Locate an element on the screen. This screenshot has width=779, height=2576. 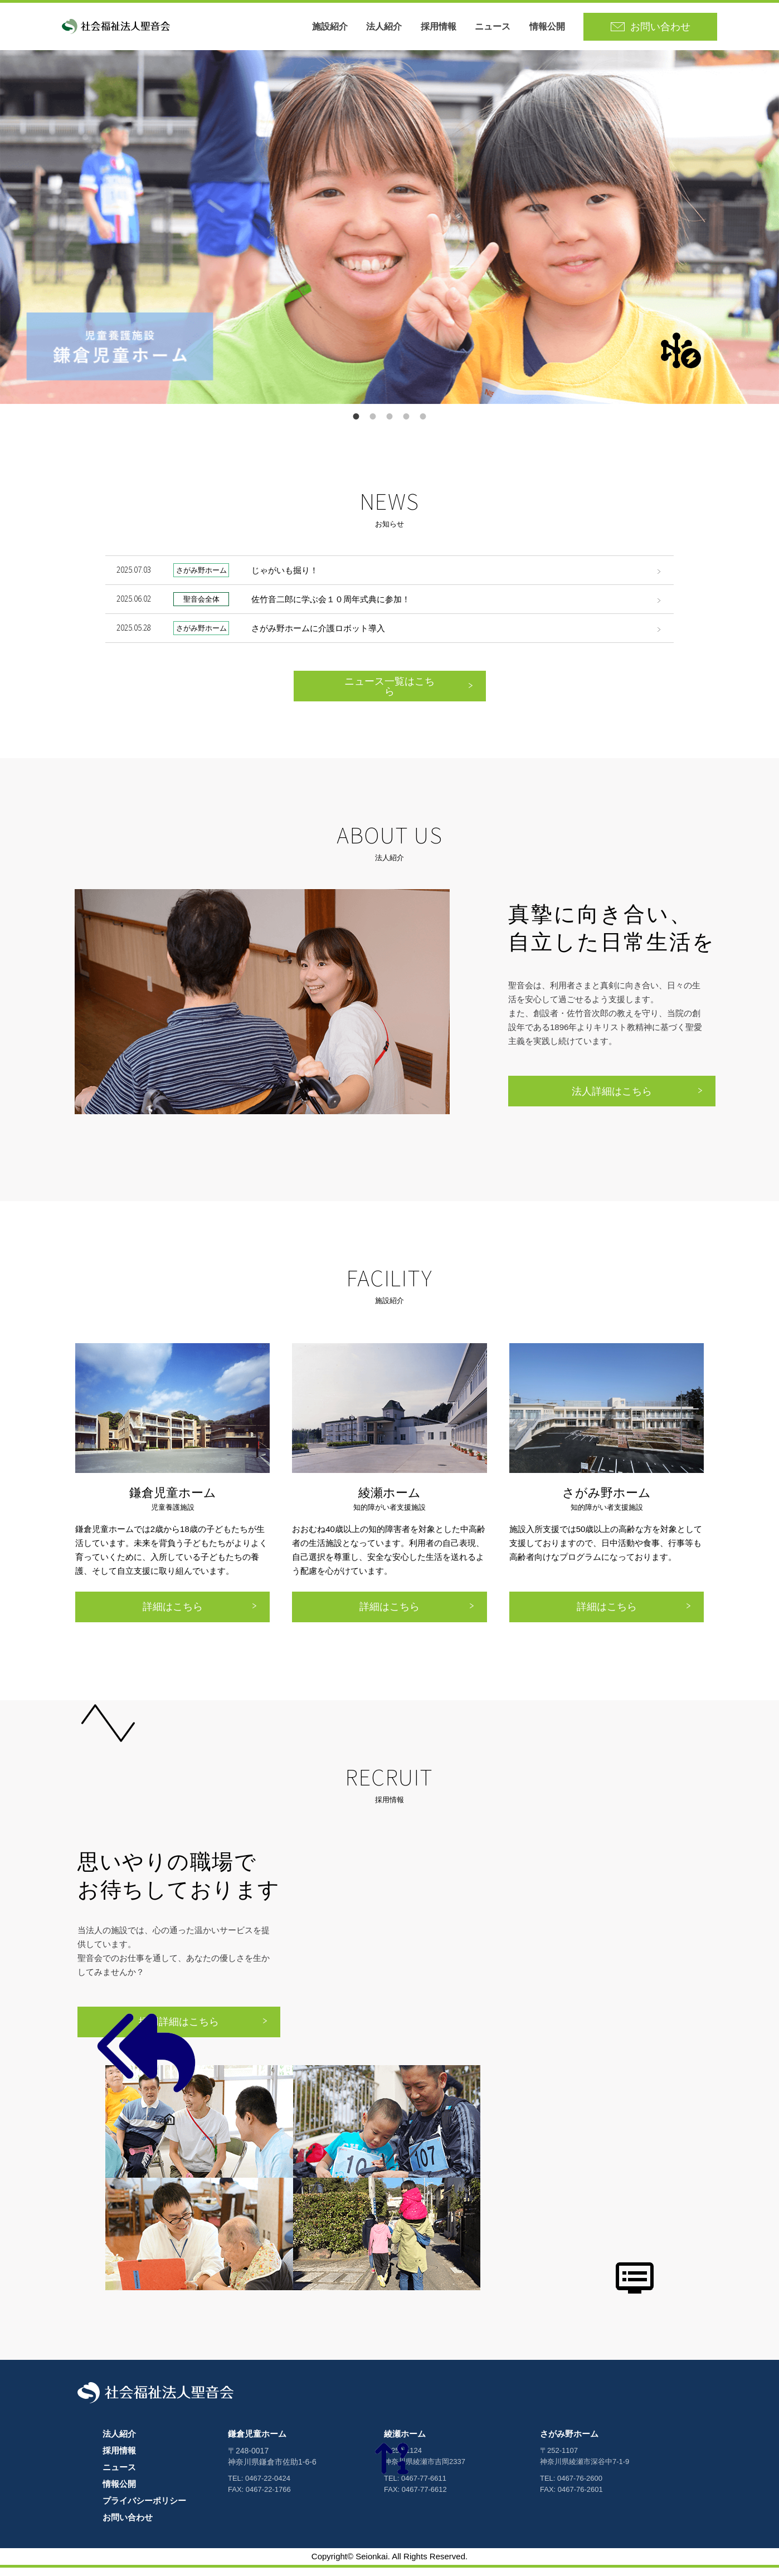
access DVR or recorded content is located at coordinates (635, 2278).